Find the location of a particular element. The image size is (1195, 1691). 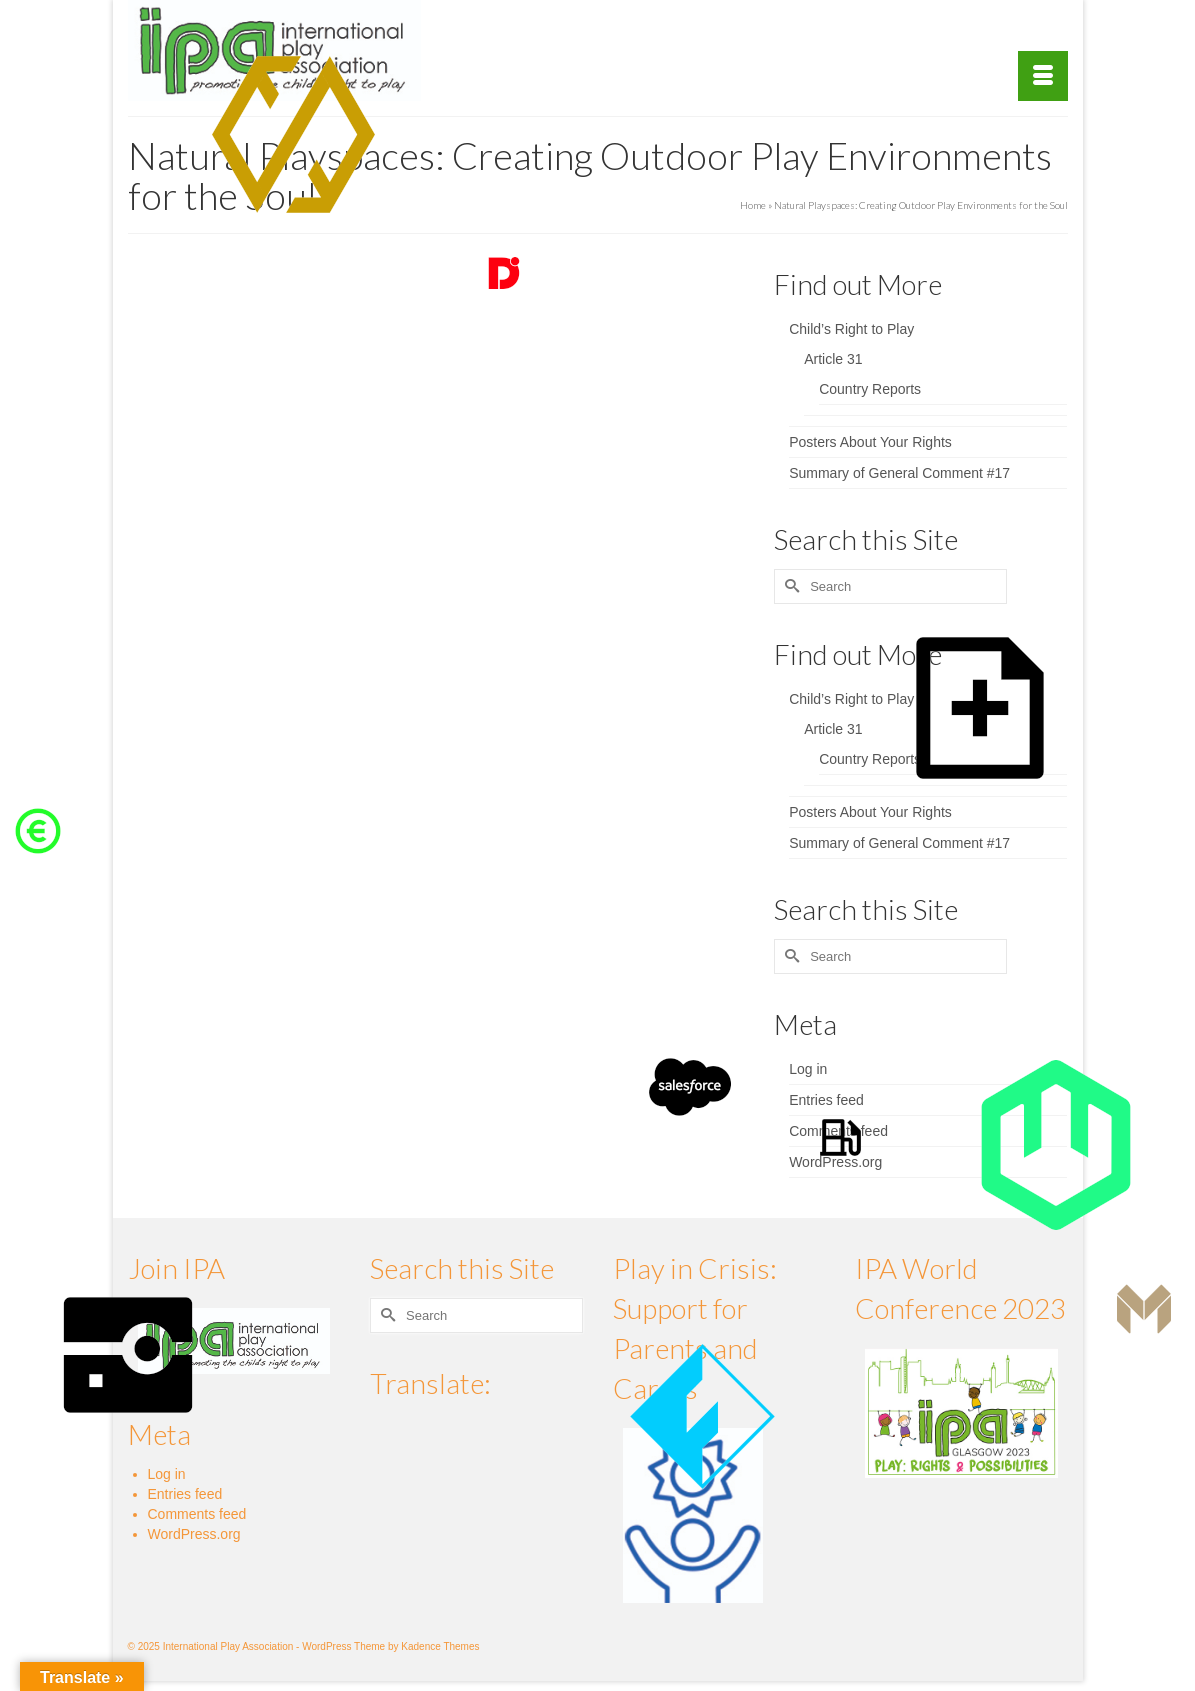

find nearby gas stations is located at coordinates (840, 1137).